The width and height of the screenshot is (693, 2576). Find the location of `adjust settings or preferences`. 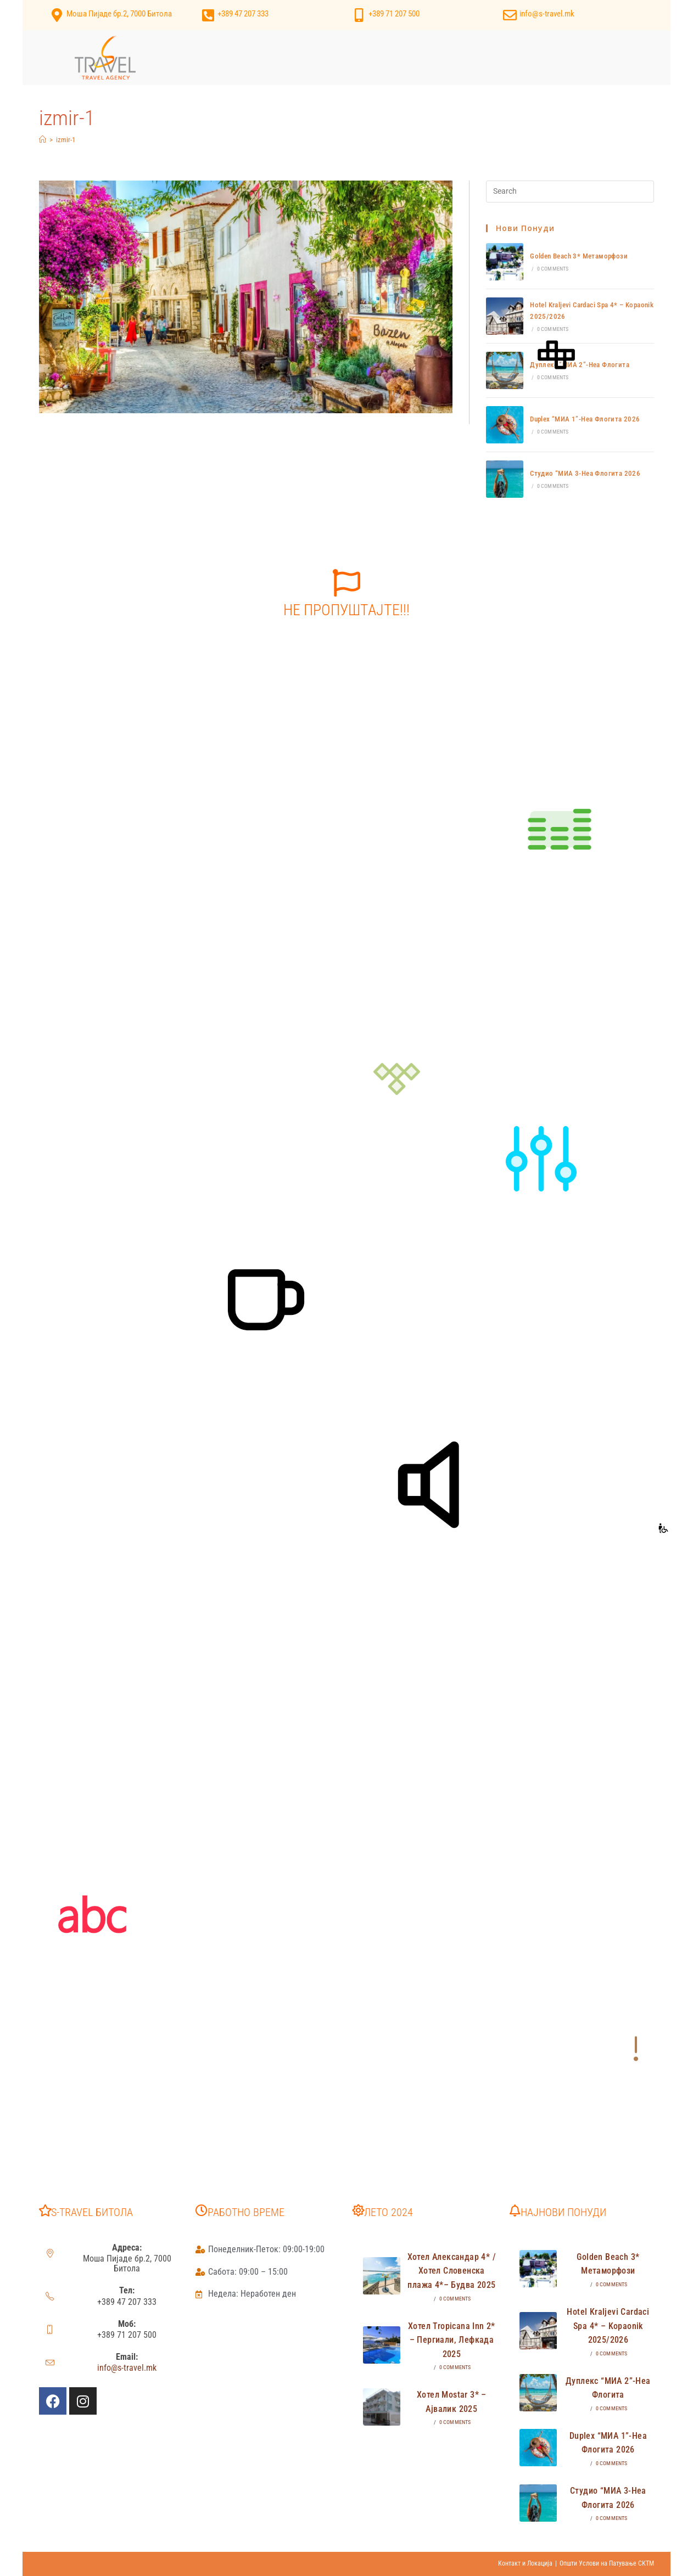

adjust settings or preferences is located at coordinates (541, 1158).